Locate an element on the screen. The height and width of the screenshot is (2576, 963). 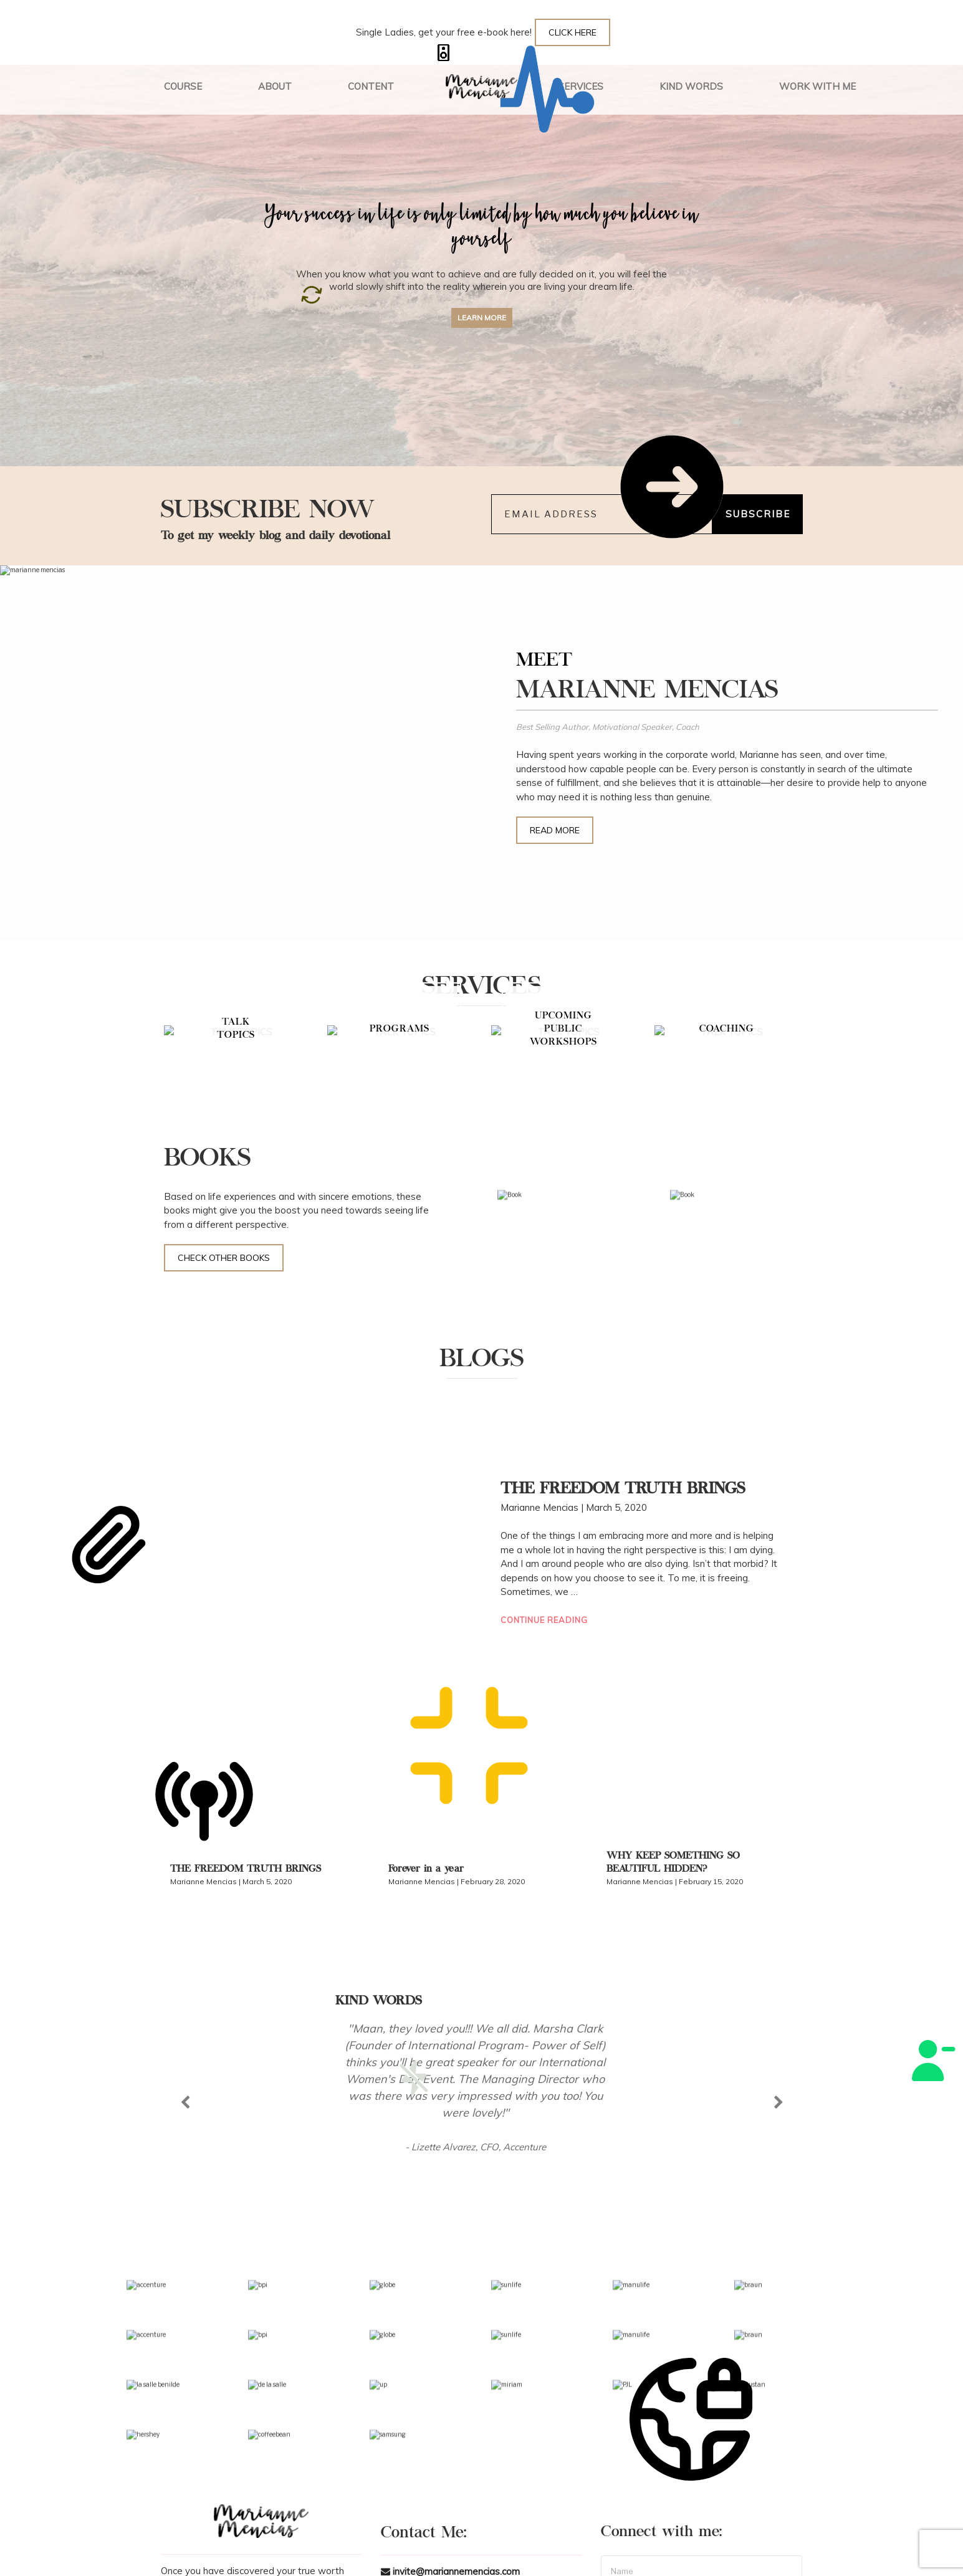
access radio or audio streaming is located at coordinates (204, 1799).